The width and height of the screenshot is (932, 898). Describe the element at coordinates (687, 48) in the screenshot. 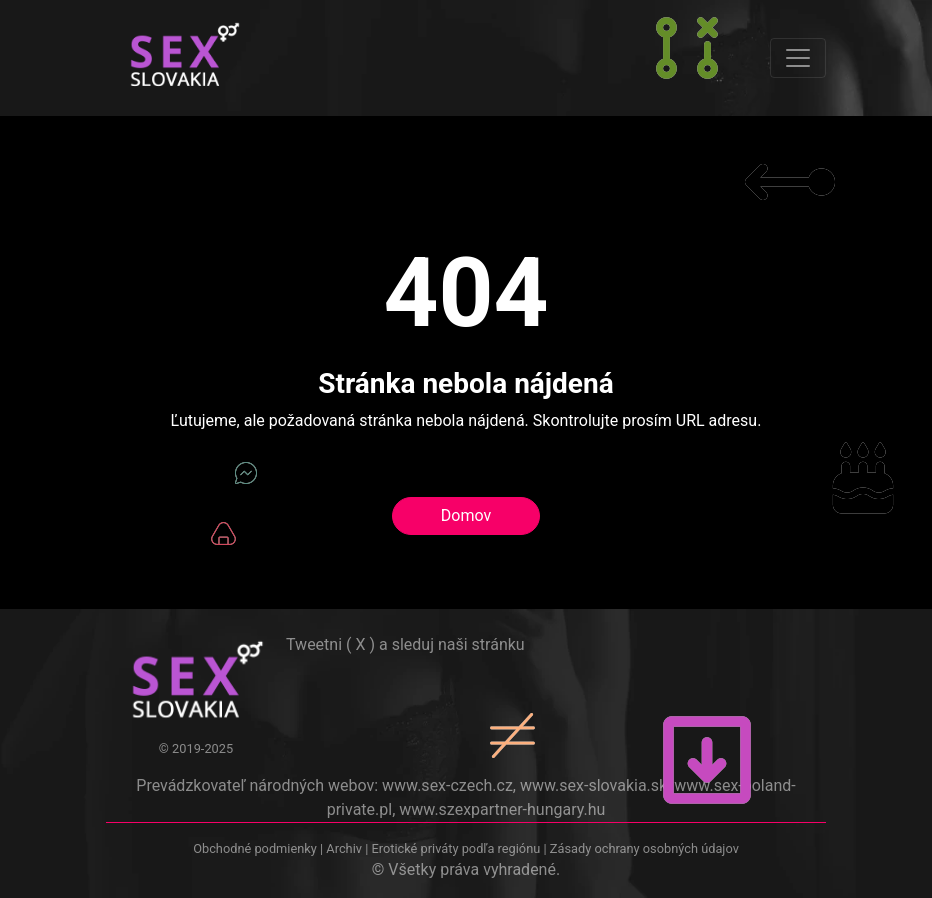

I see `a closed or rejected pull request` at that location.